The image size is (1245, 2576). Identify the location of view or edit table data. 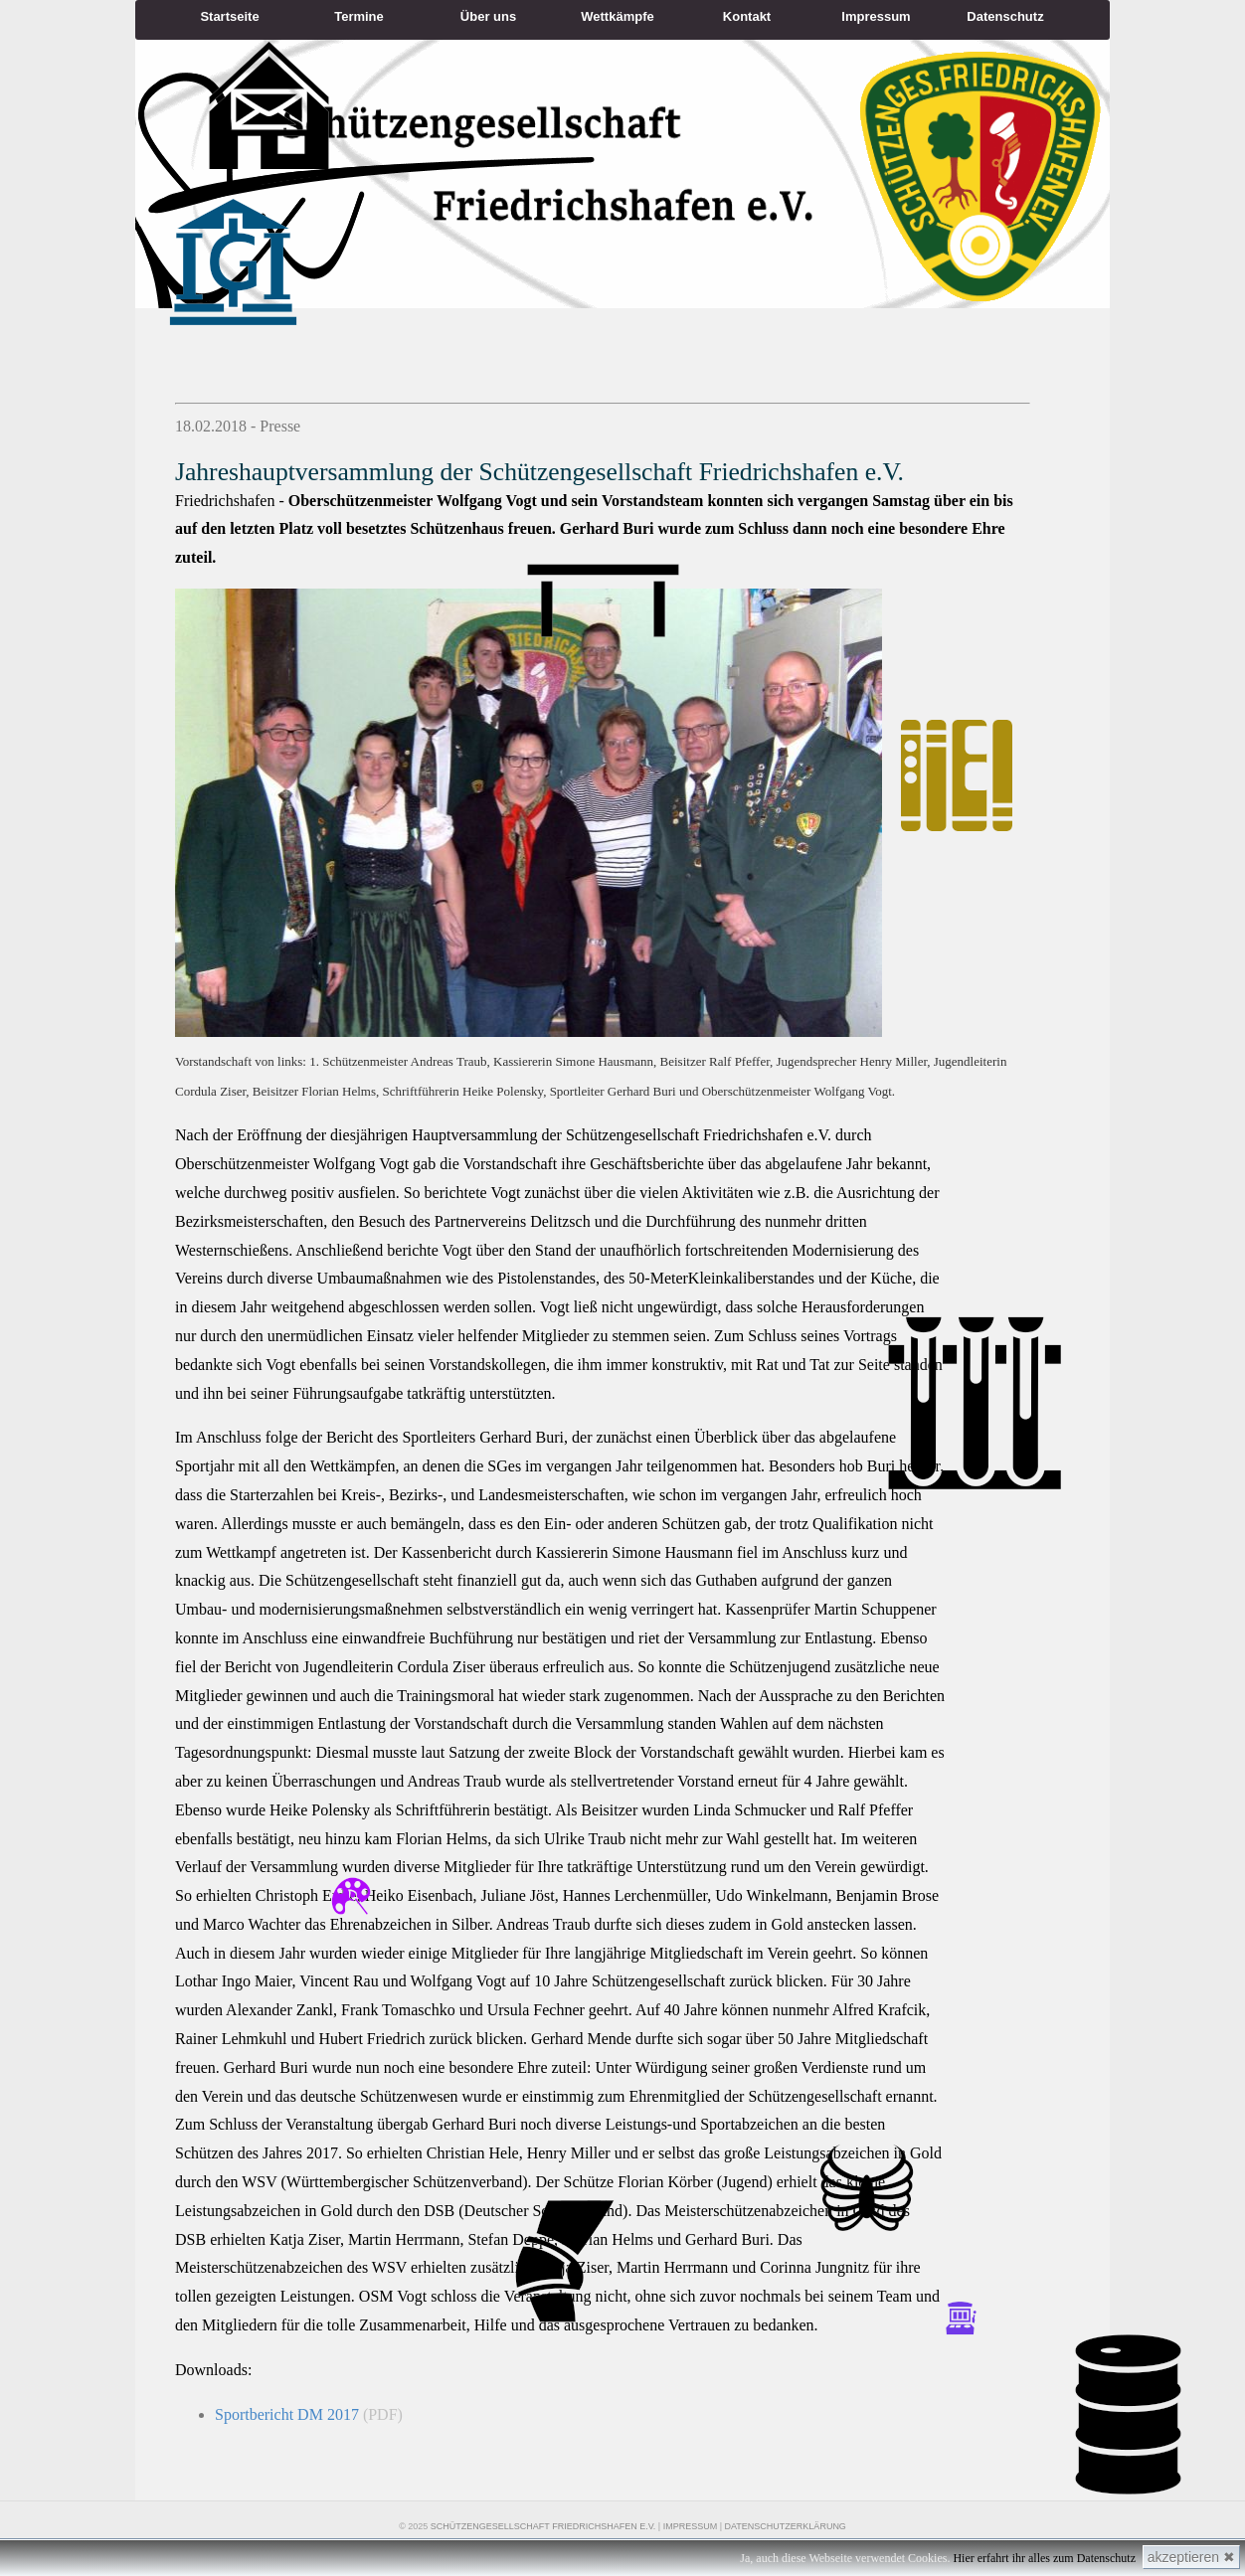
(603, 561).